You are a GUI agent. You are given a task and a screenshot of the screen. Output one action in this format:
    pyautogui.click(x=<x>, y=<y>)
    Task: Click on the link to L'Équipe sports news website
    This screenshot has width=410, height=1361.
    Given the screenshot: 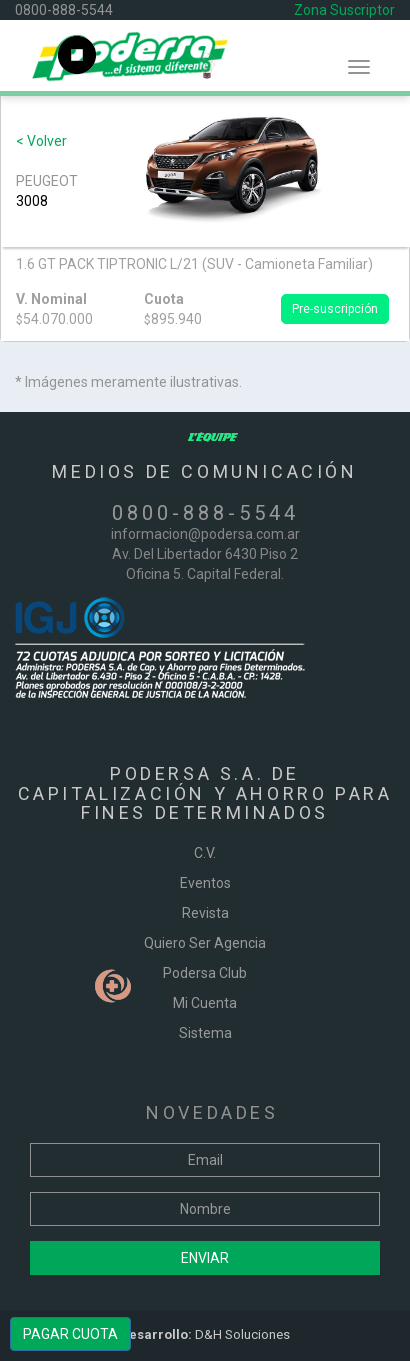 What is the action you would take?
    pyautogui.click(x=213, y=437)
    